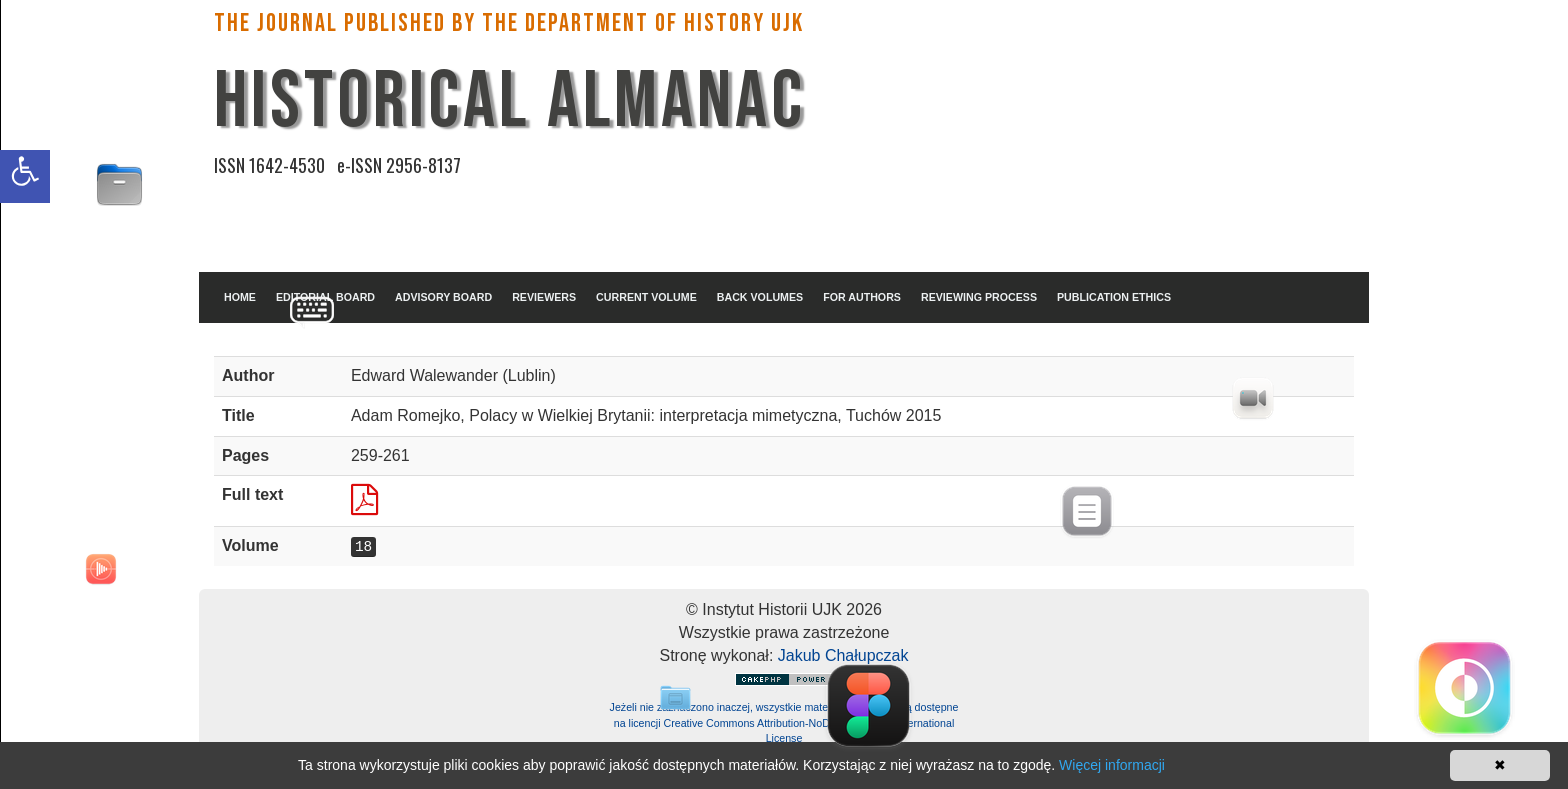 The image size is (1568, 789). What do you see at coordinates (1253, 398) in the screenshot?
I see `open camera or start video recording` at bounding box center [1253, 398].